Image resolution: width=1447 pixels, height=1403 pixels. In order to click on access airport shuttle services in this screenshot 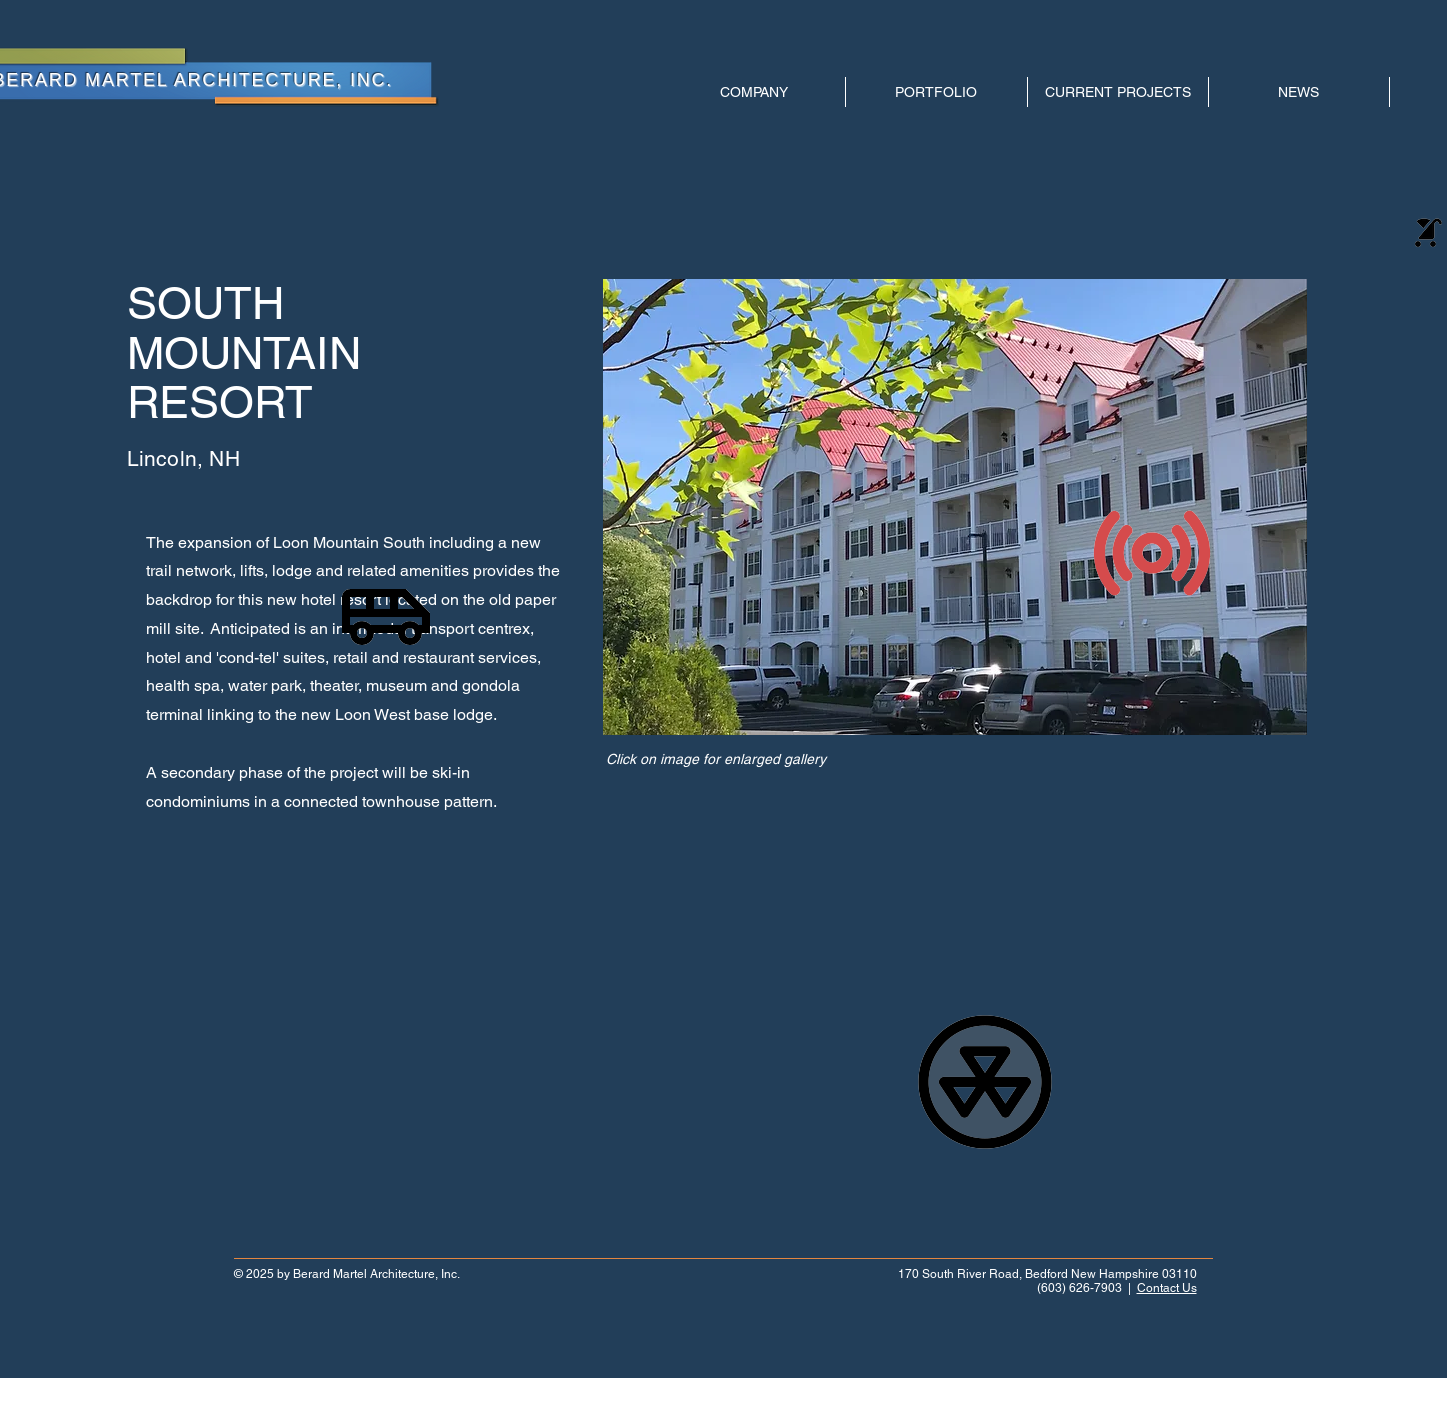, I will do `click(386, 617)`.